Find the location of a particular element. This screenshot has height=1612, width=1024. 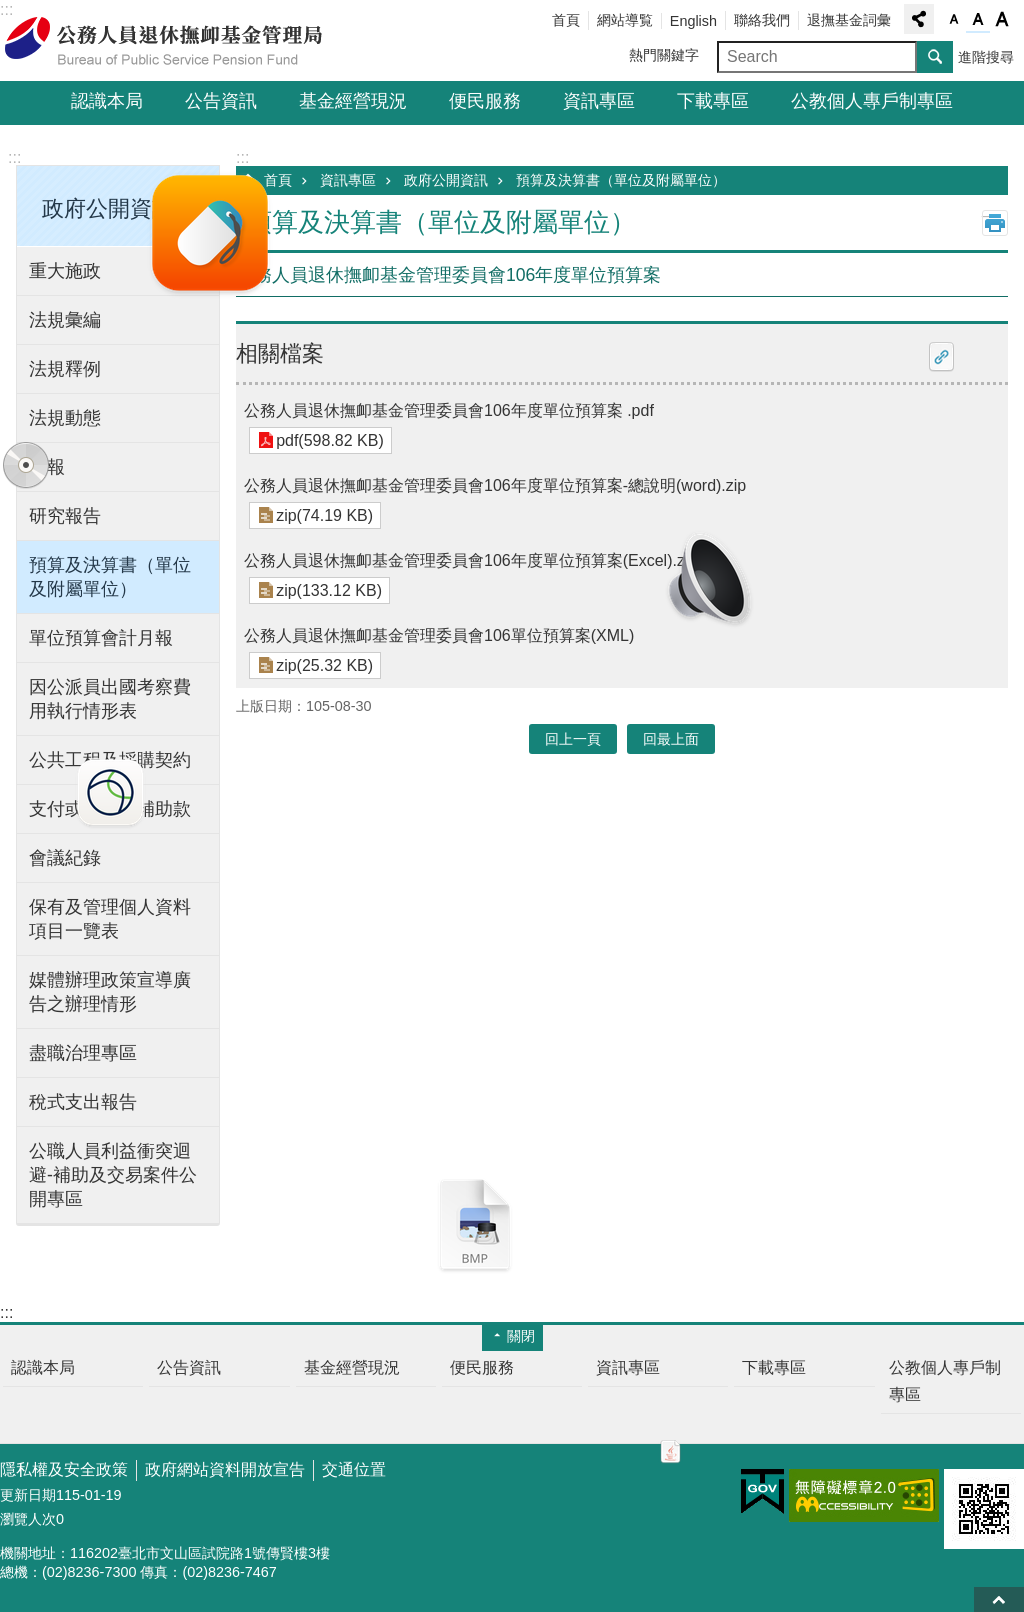

indicates a java source code file is located at coordinates (670, 1451).